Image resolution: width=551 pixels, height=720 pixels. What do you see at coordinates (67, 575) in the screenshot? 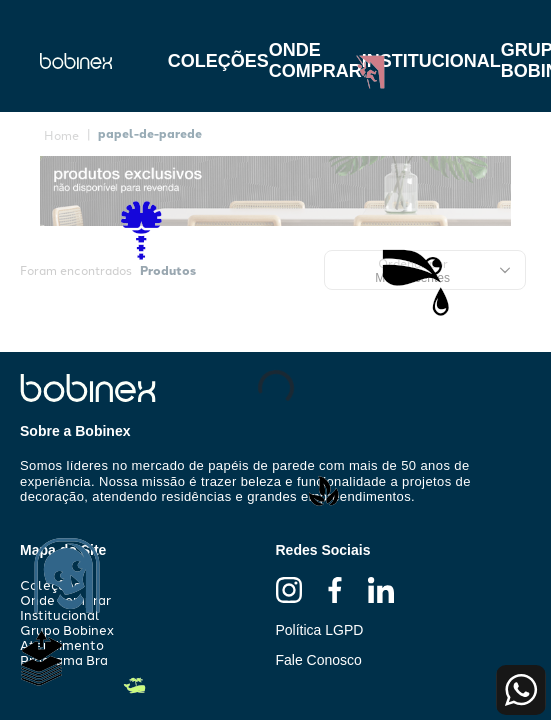
I see `view collected specimens or curiosities` at bounding box center [67, 575].